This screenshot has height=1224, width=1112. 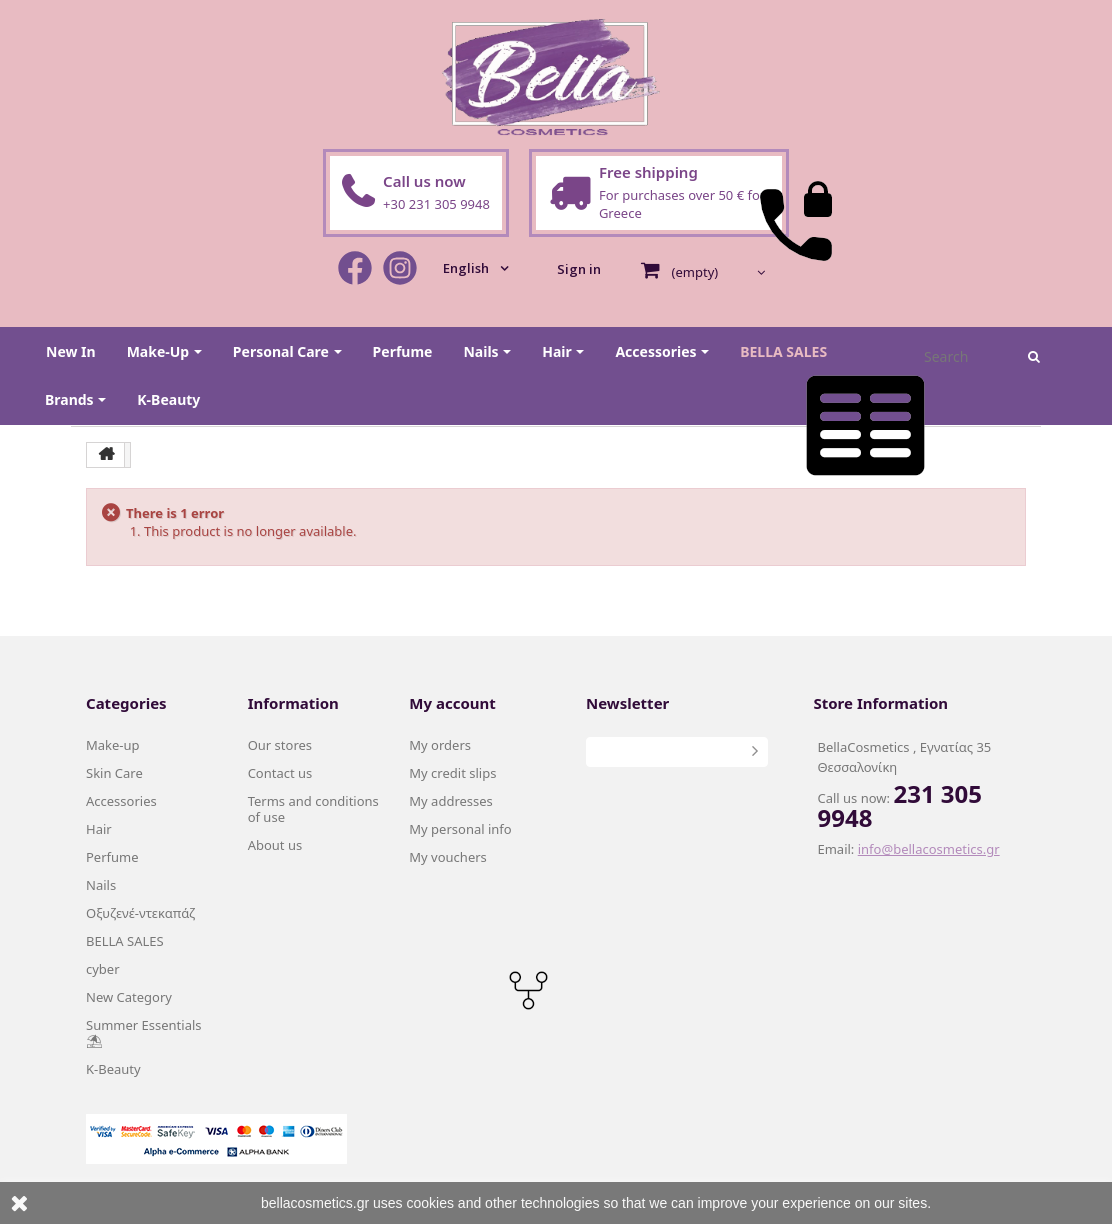 What do you see at coordinates (528, 990) in the screenshot?
I see `fork a repository or branch` at bounding box center [528, 990].